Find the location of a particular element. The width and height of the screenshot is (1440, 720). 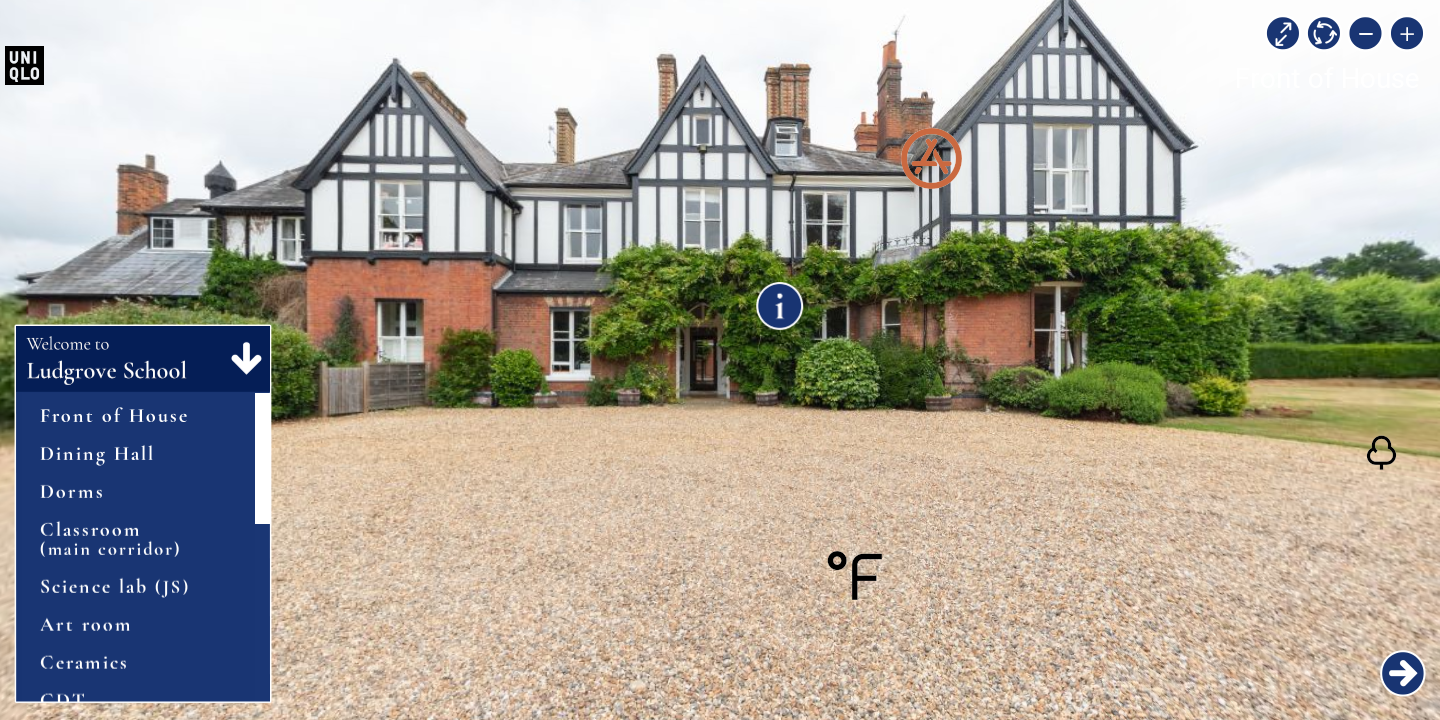

open the App Store is located at coordinates (931, 158).